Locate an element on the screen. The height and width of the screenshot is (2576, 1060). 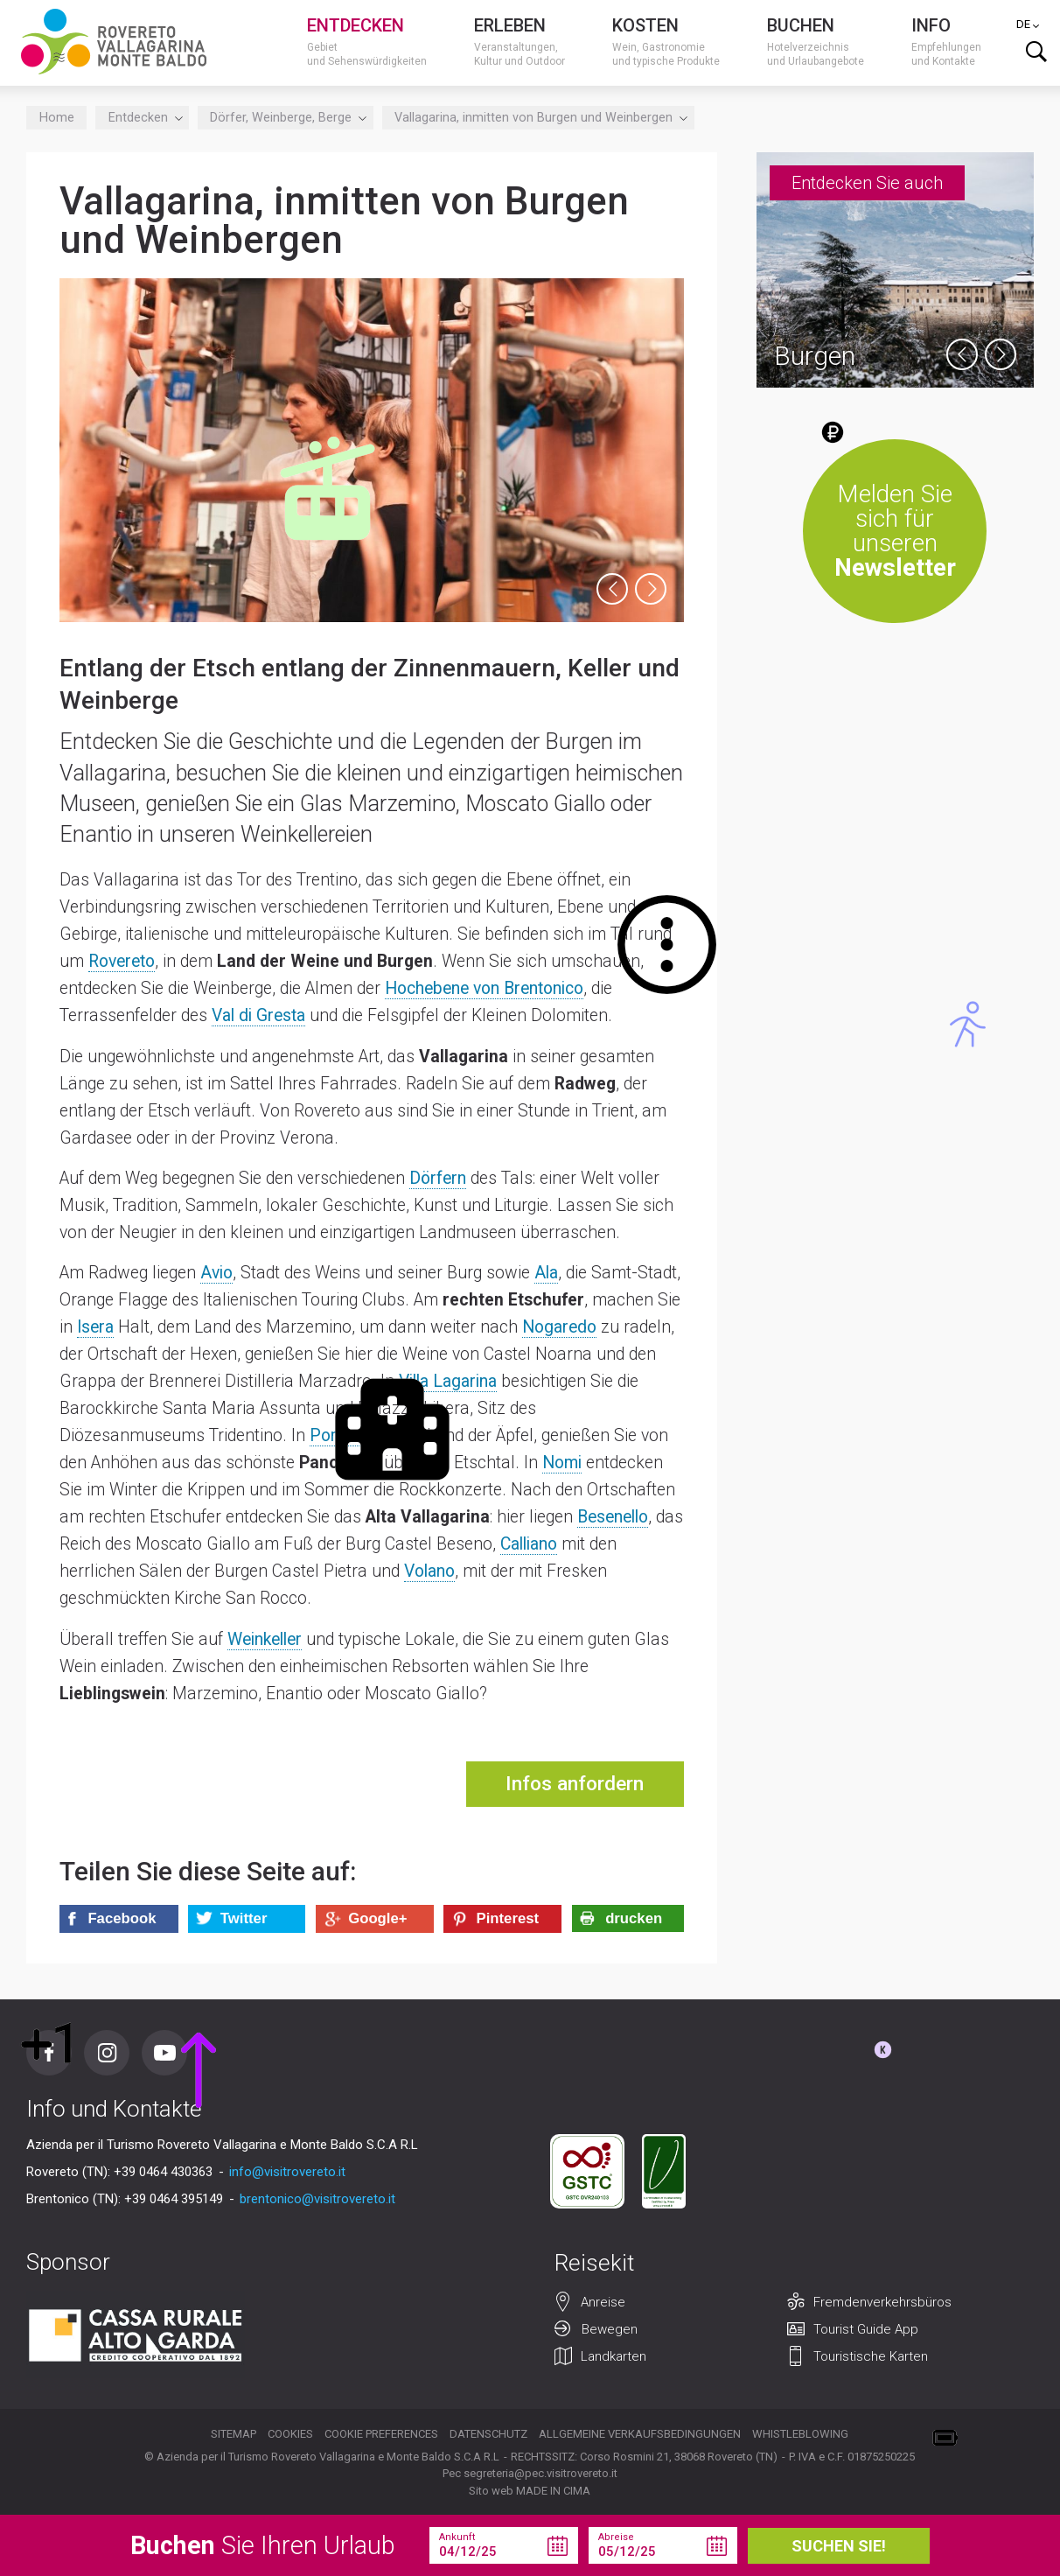
pedestrian or walking directions mode is located at coordinates (967, 1024).